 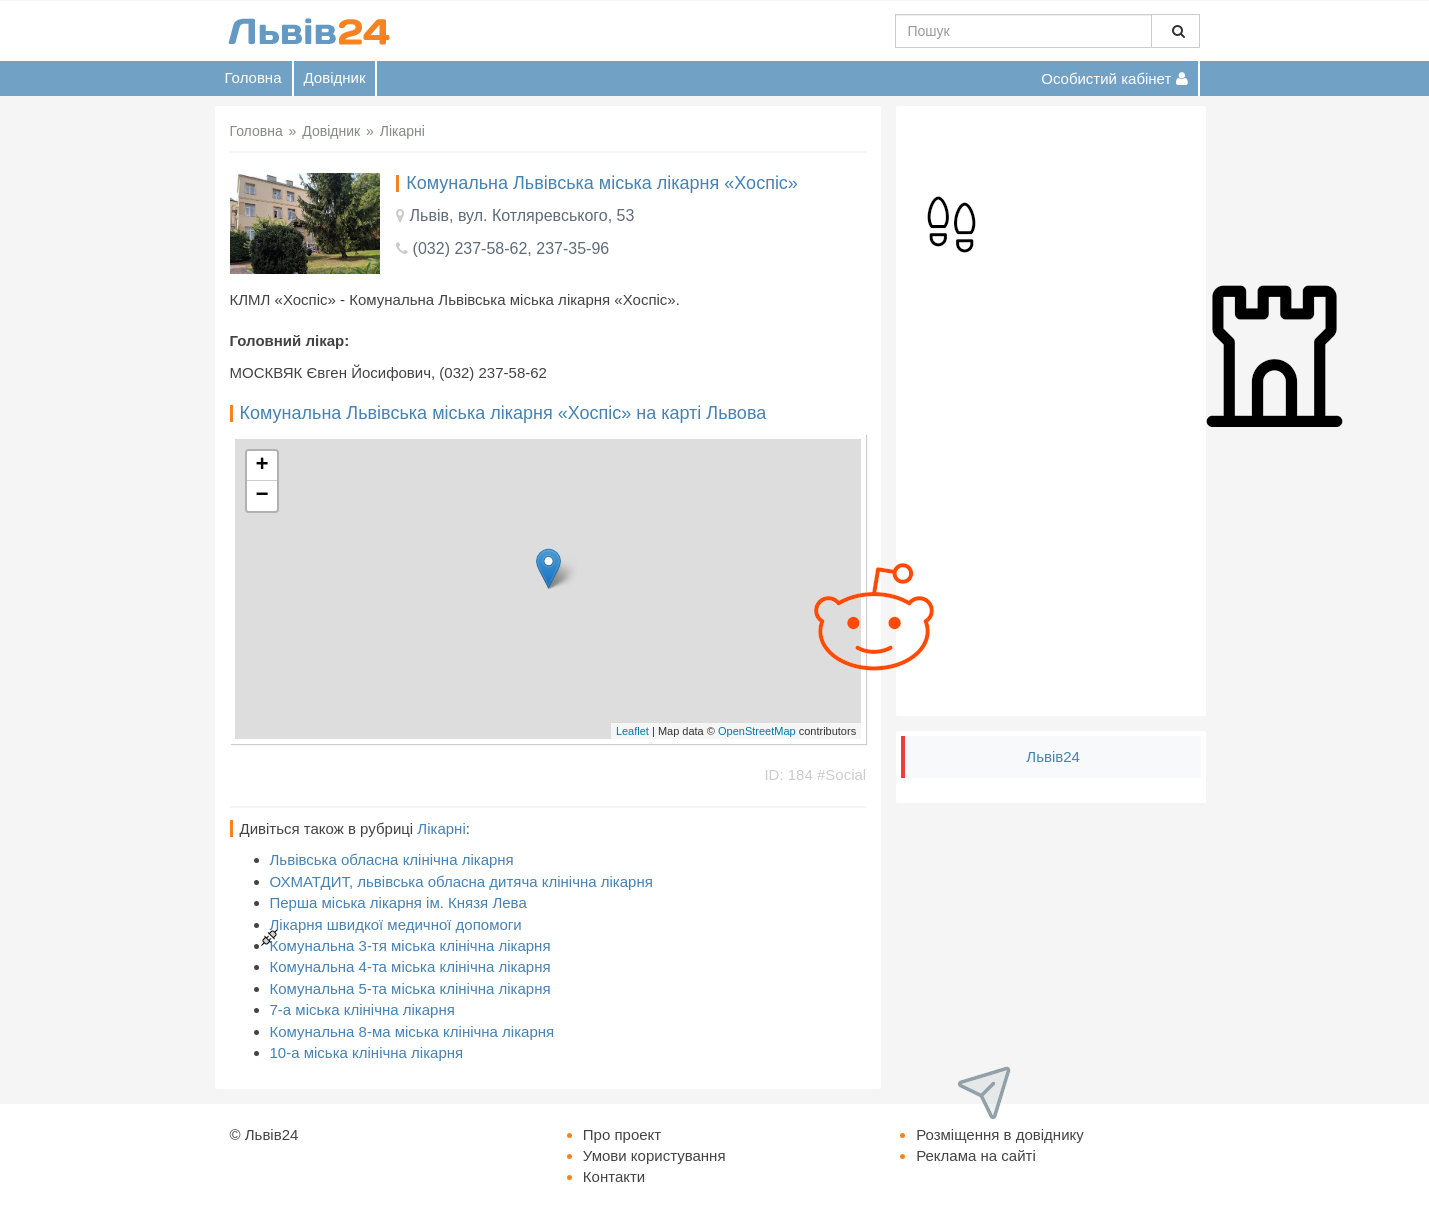 What do you see at coordinates (1274, 353) in the screenshot?
I see `access castle or fortress-themed content` at bounding box center [1274, 353].